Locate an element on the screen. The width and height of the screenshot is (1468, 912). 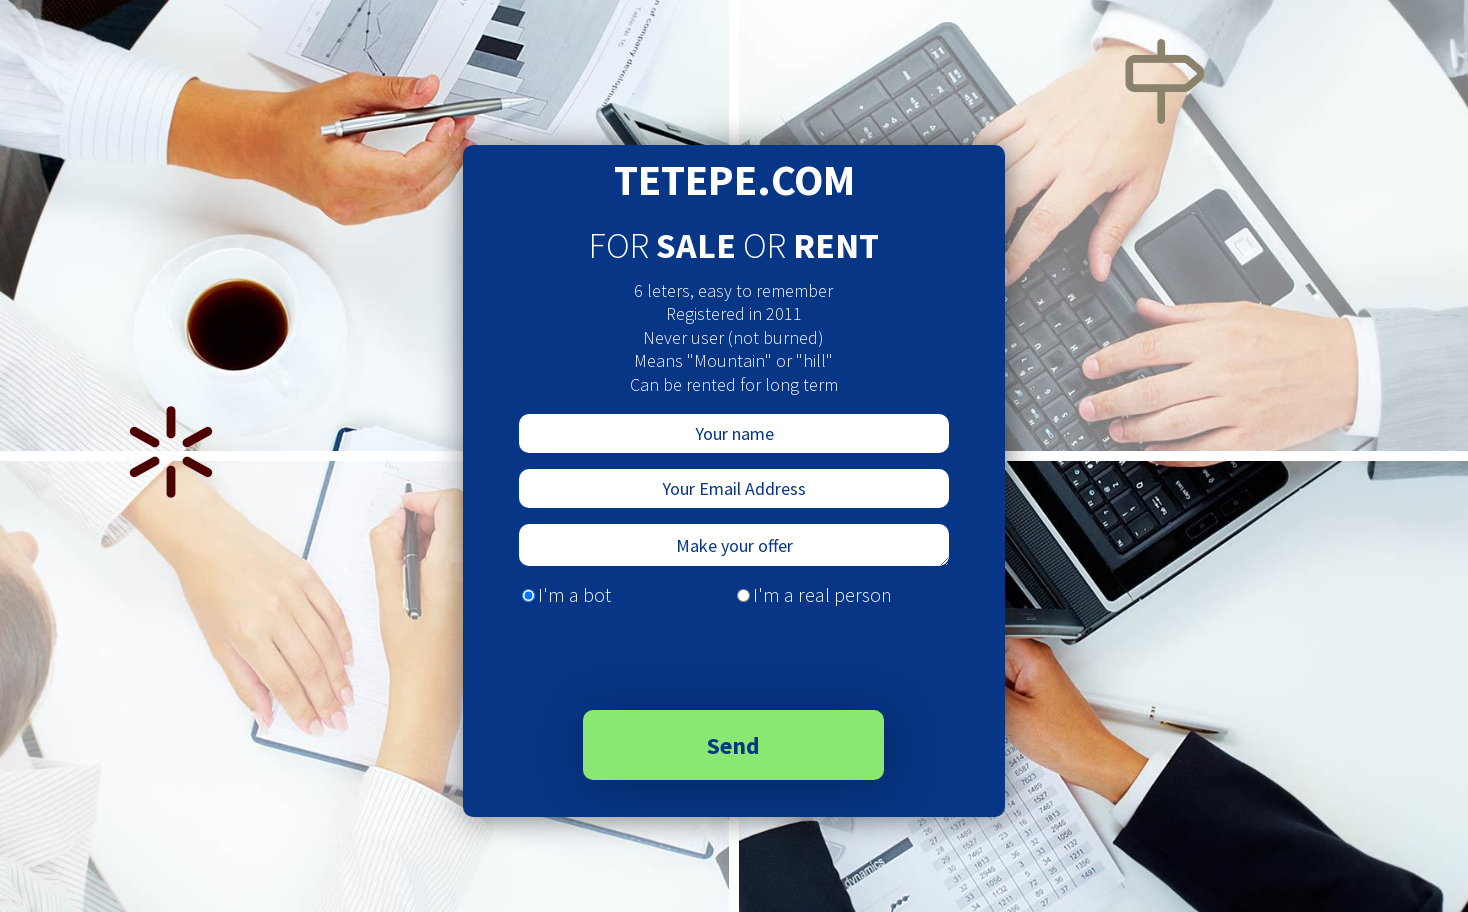
walmart app or website link is located at coordinates (171, 452).